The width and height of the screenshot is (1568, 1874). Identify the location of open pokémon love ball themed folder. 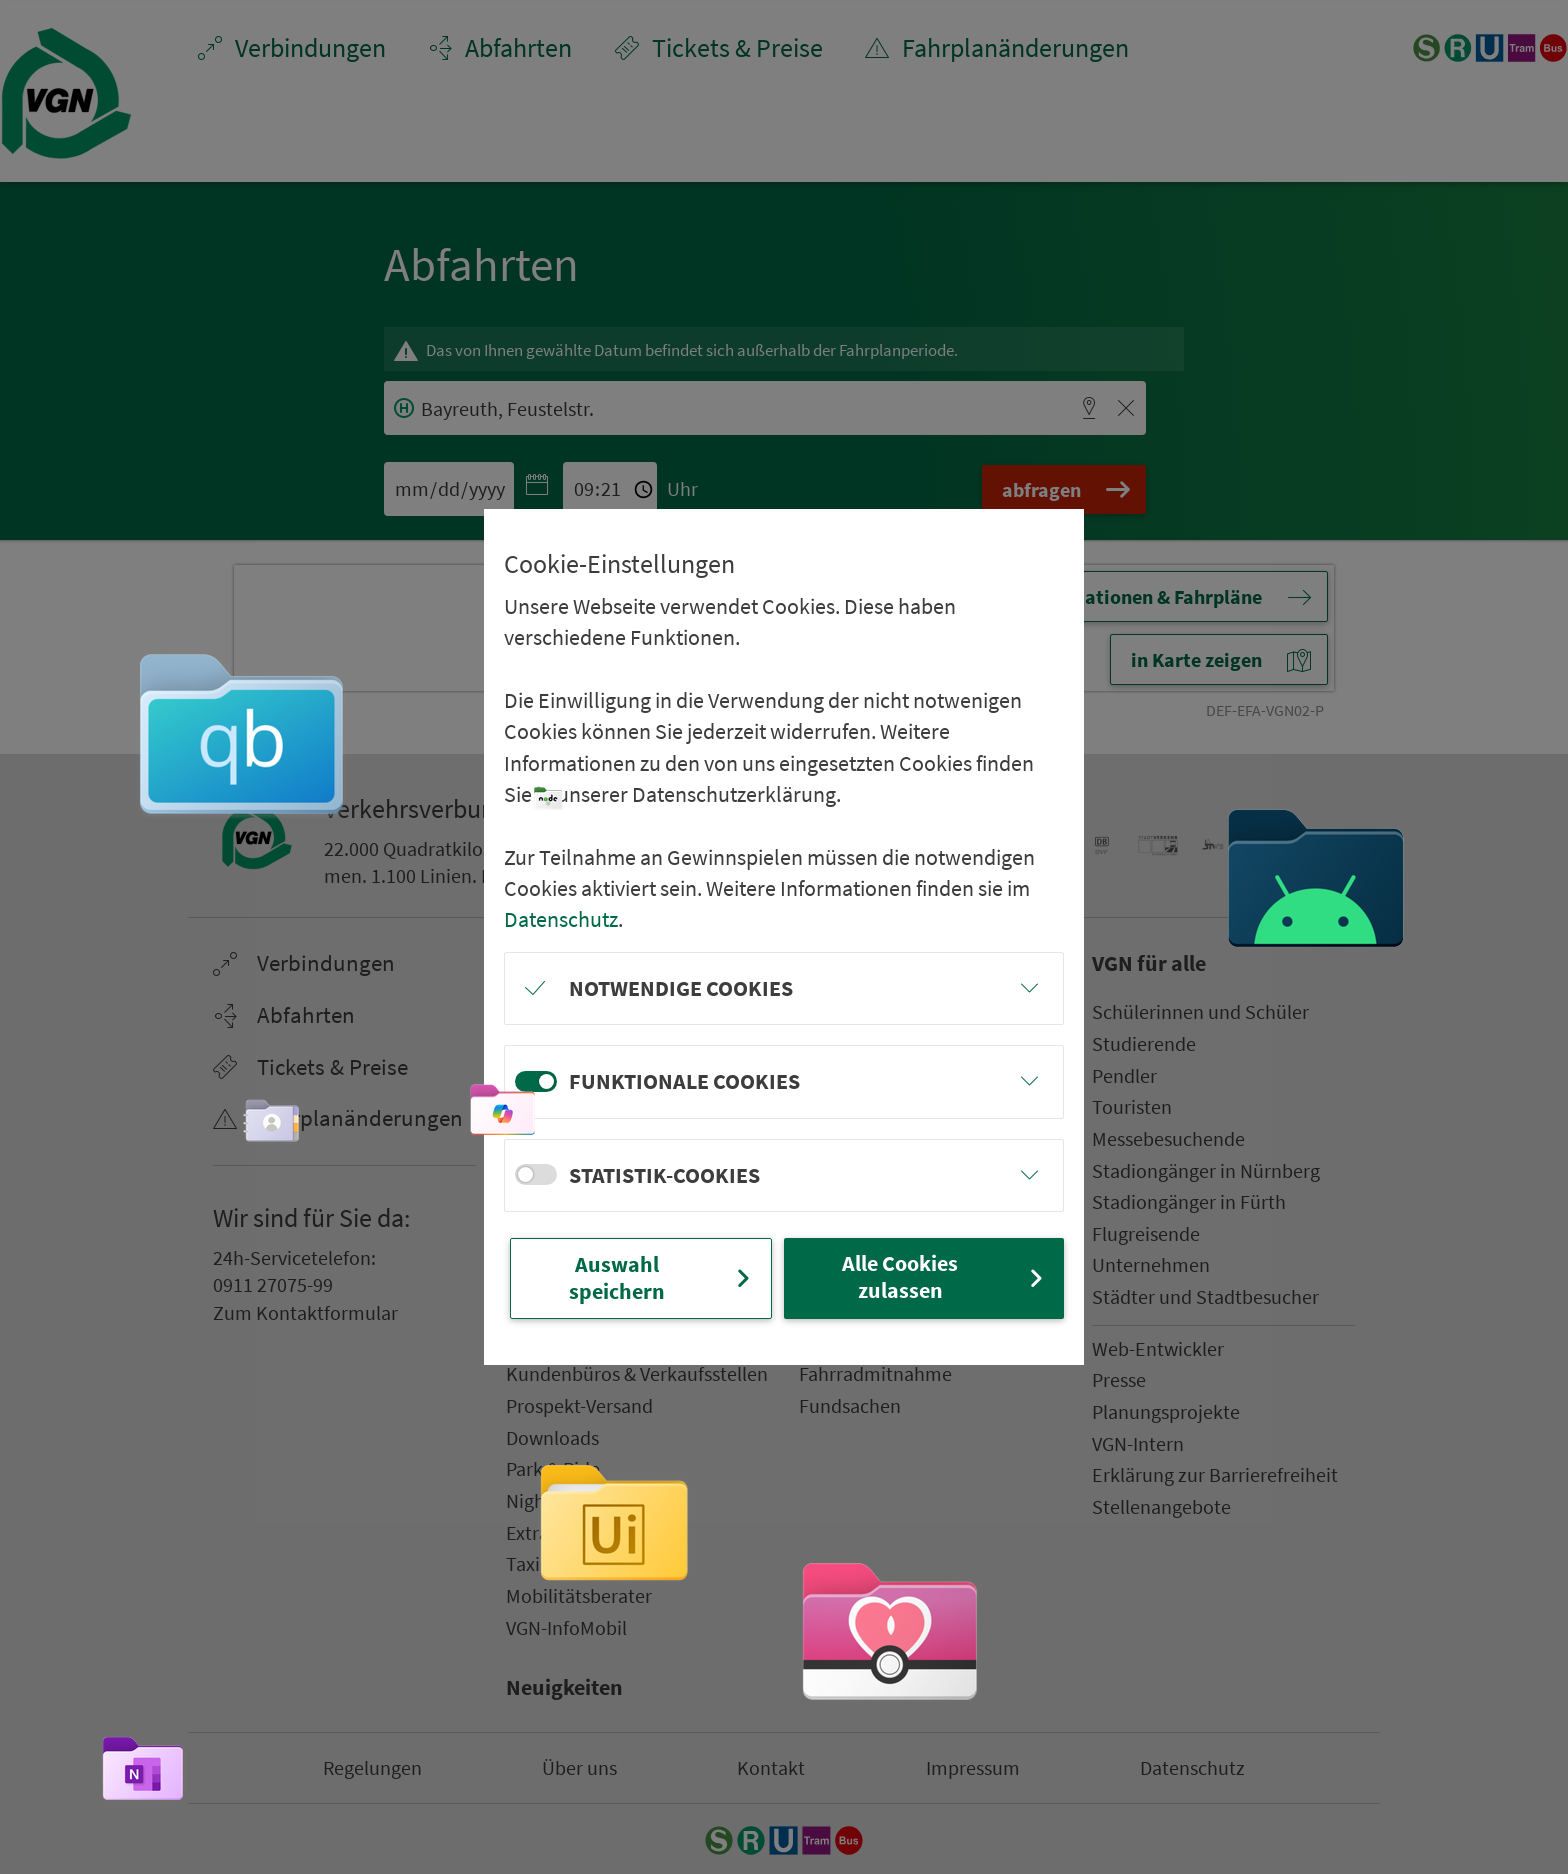
(889, 1636).